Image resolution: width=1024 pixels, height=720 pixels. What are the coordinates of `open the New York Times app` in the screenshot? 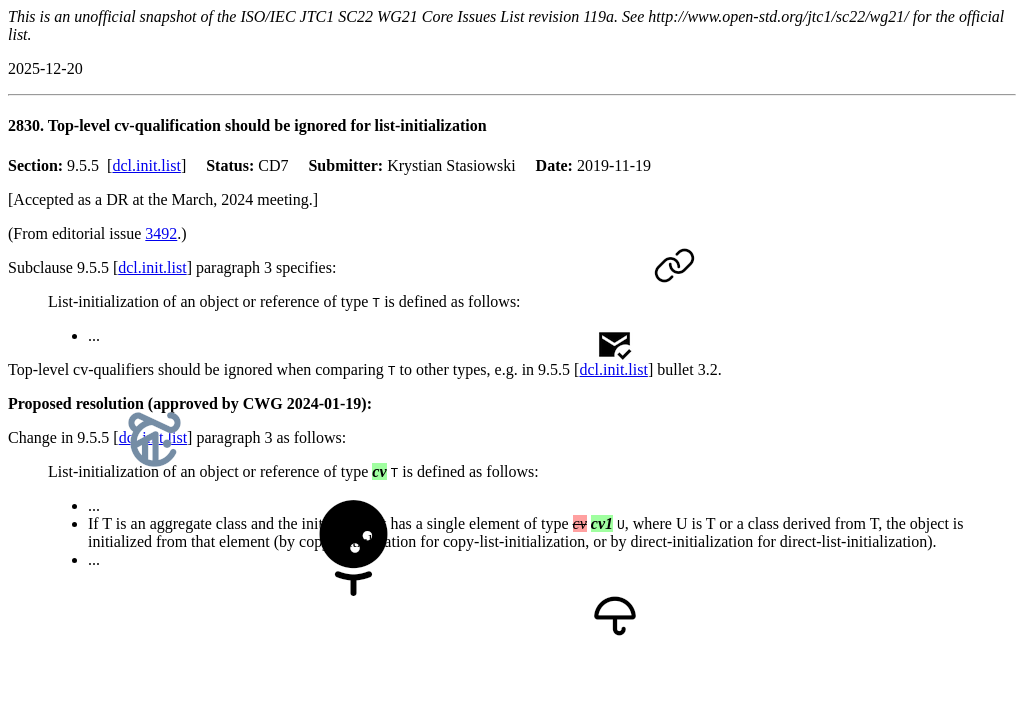 It's located at (154, 438).